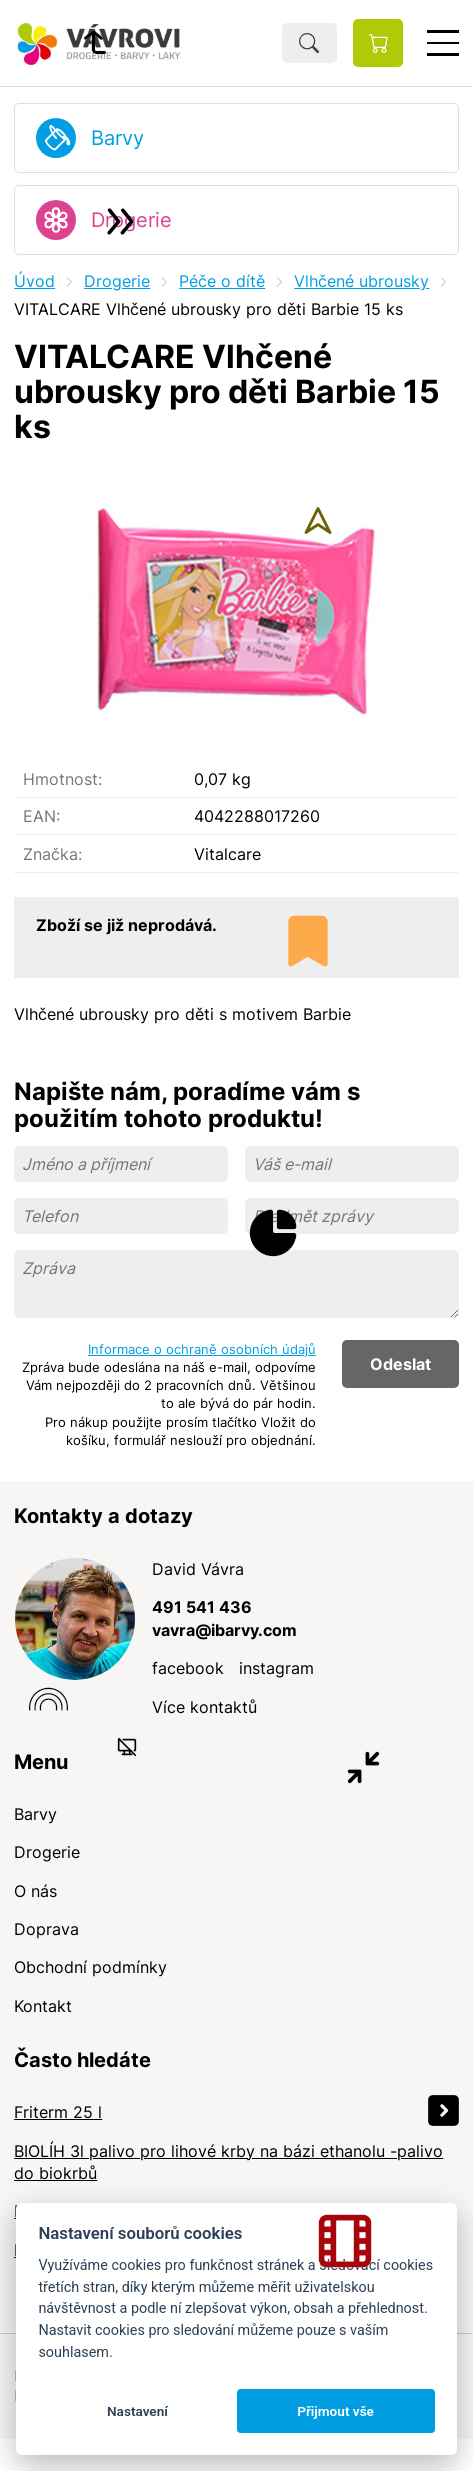 This screenshot has width=473, height=2471. I want to click on collapse or minimize content, so click(363, 1767).